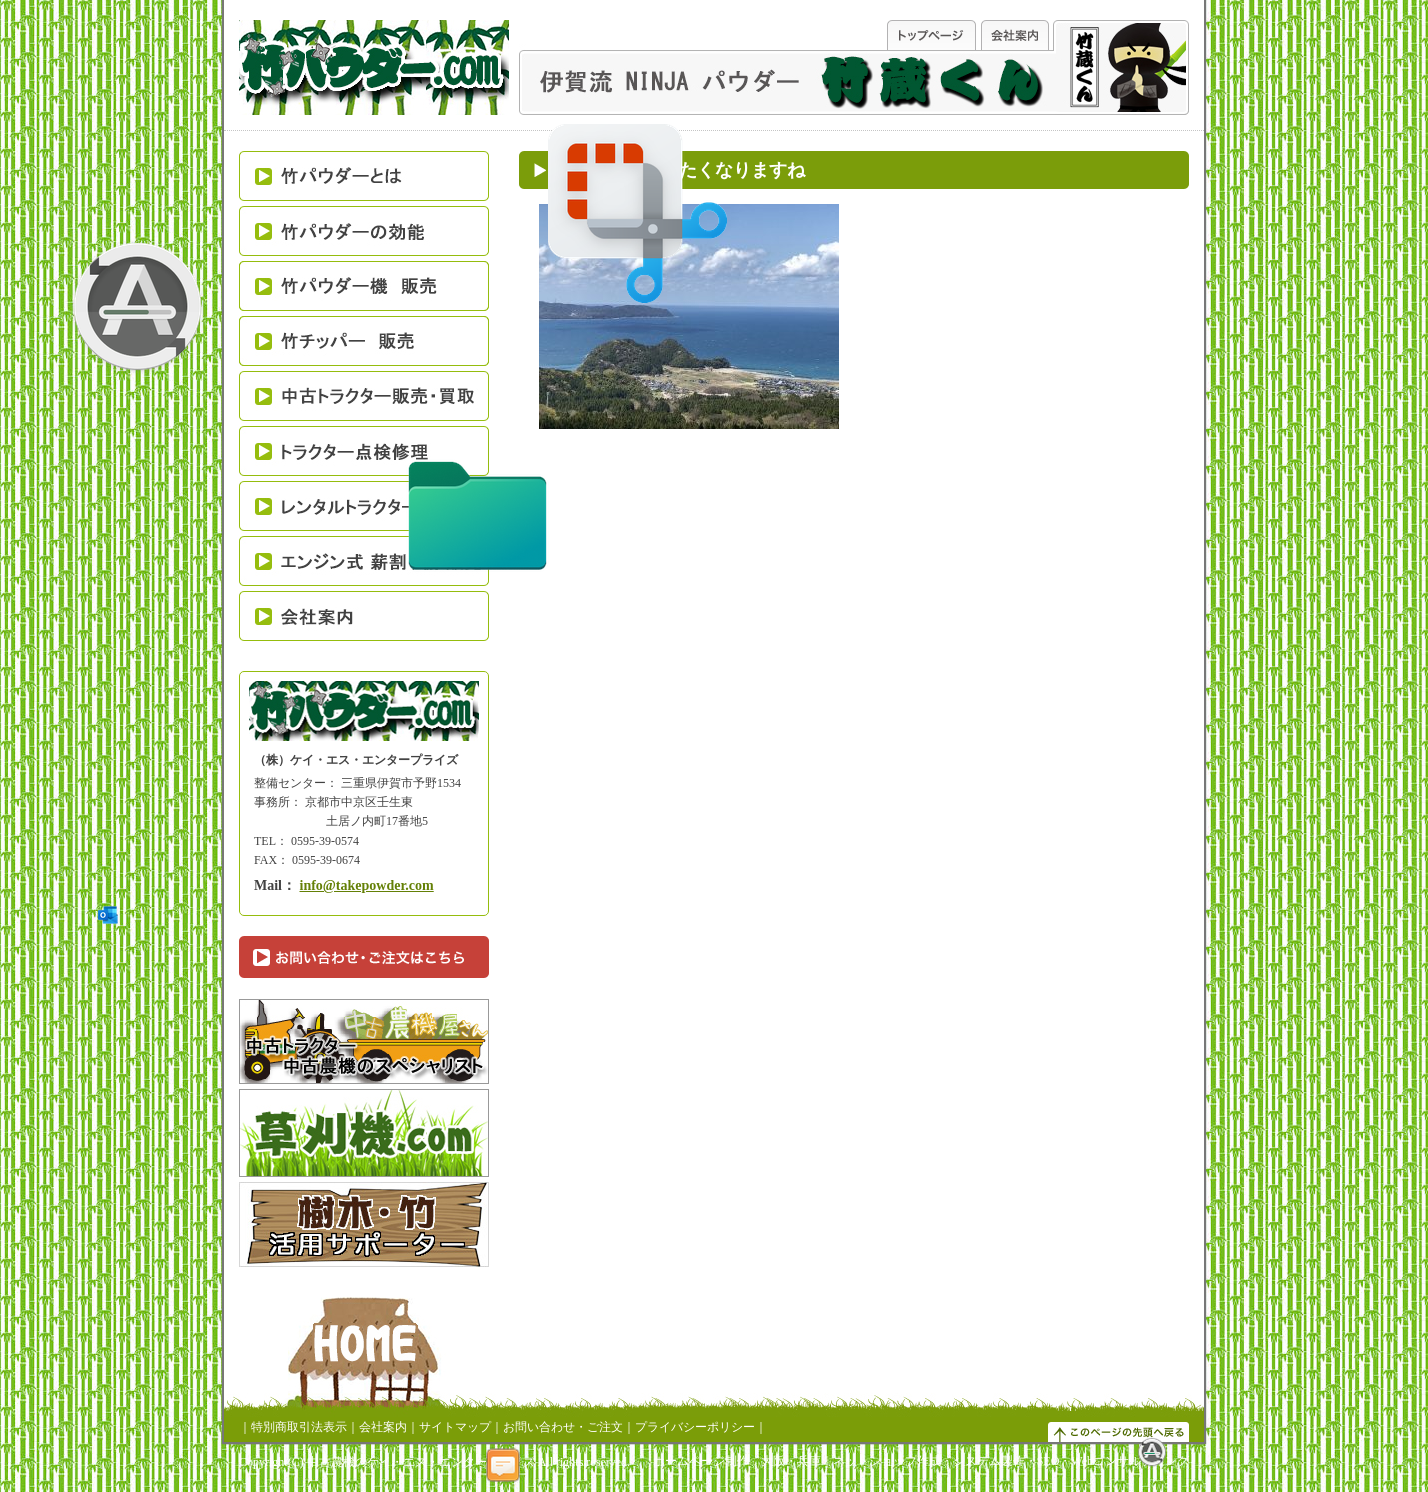 Image resolution: width=1428 pixels, height=1492 pixels. I want to click on open chatty messaging app, so click(503, 1465).